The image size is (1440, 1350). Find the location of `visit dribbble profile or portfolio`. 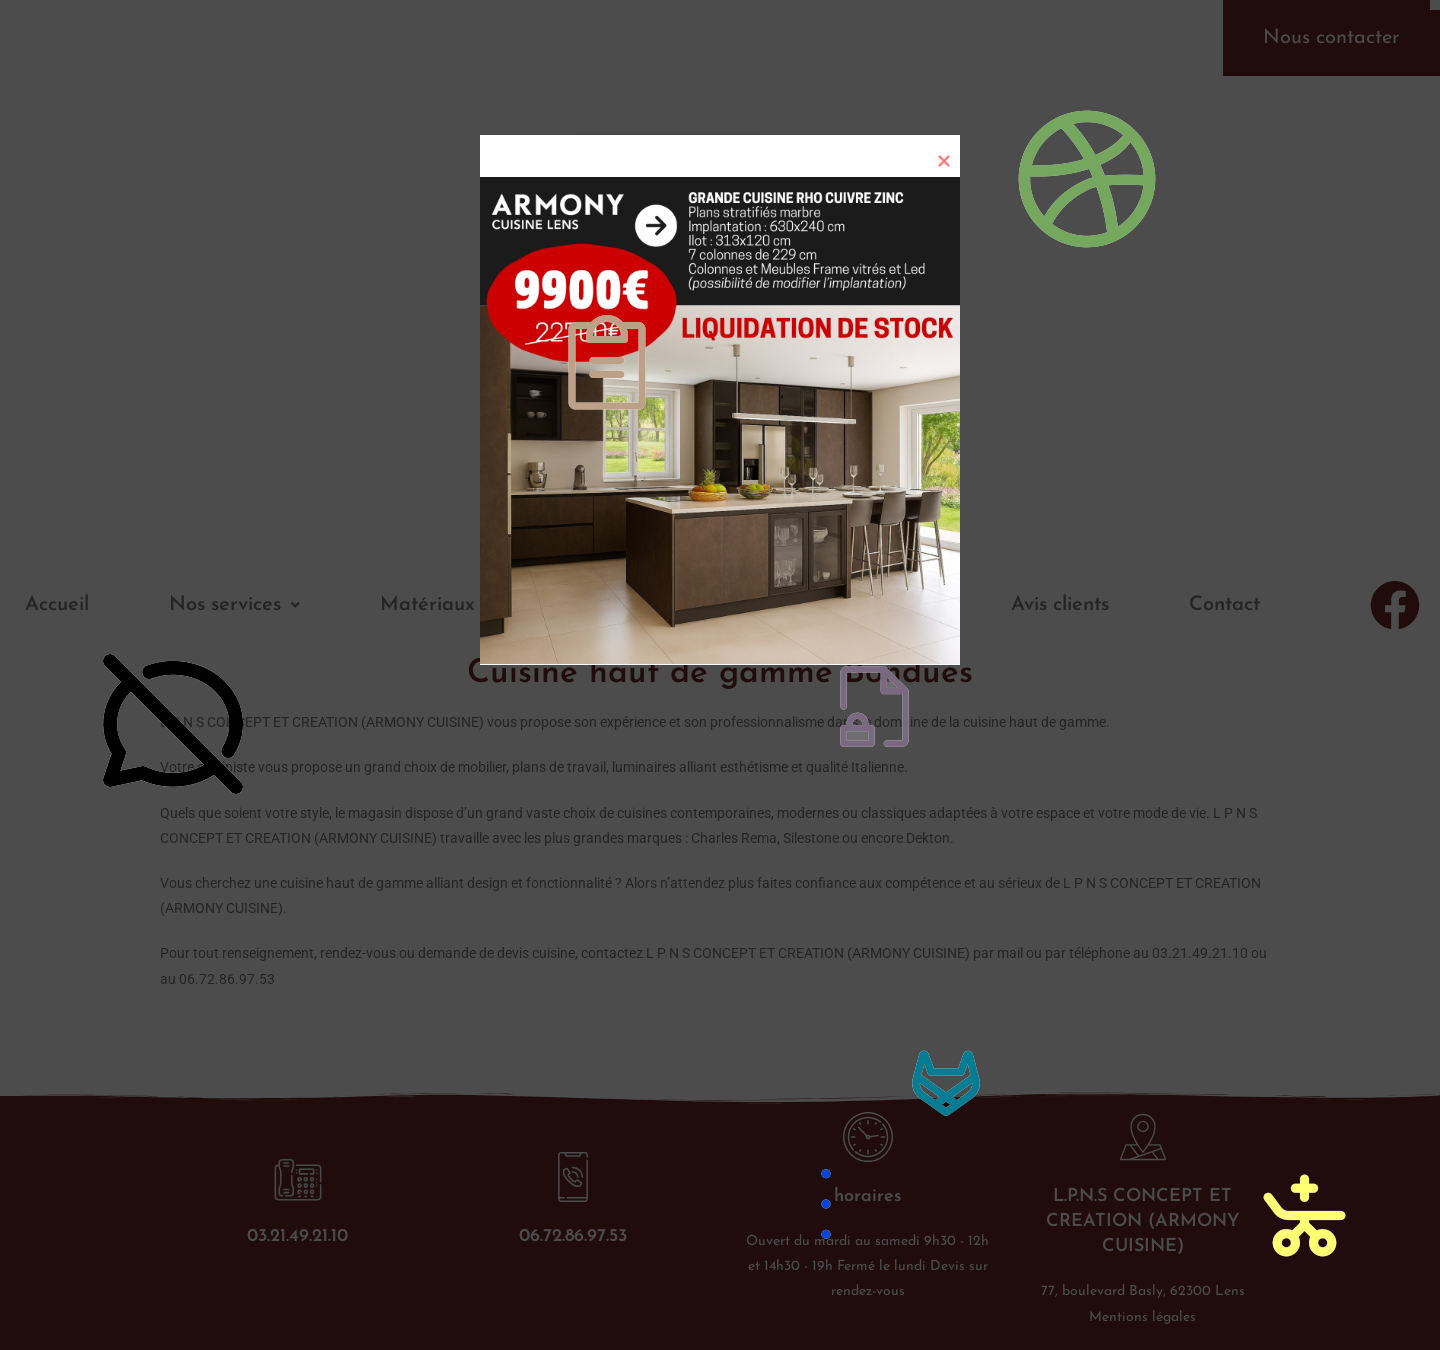

visit dribbble profile or portfolio is located at coordinates (1087, 179).